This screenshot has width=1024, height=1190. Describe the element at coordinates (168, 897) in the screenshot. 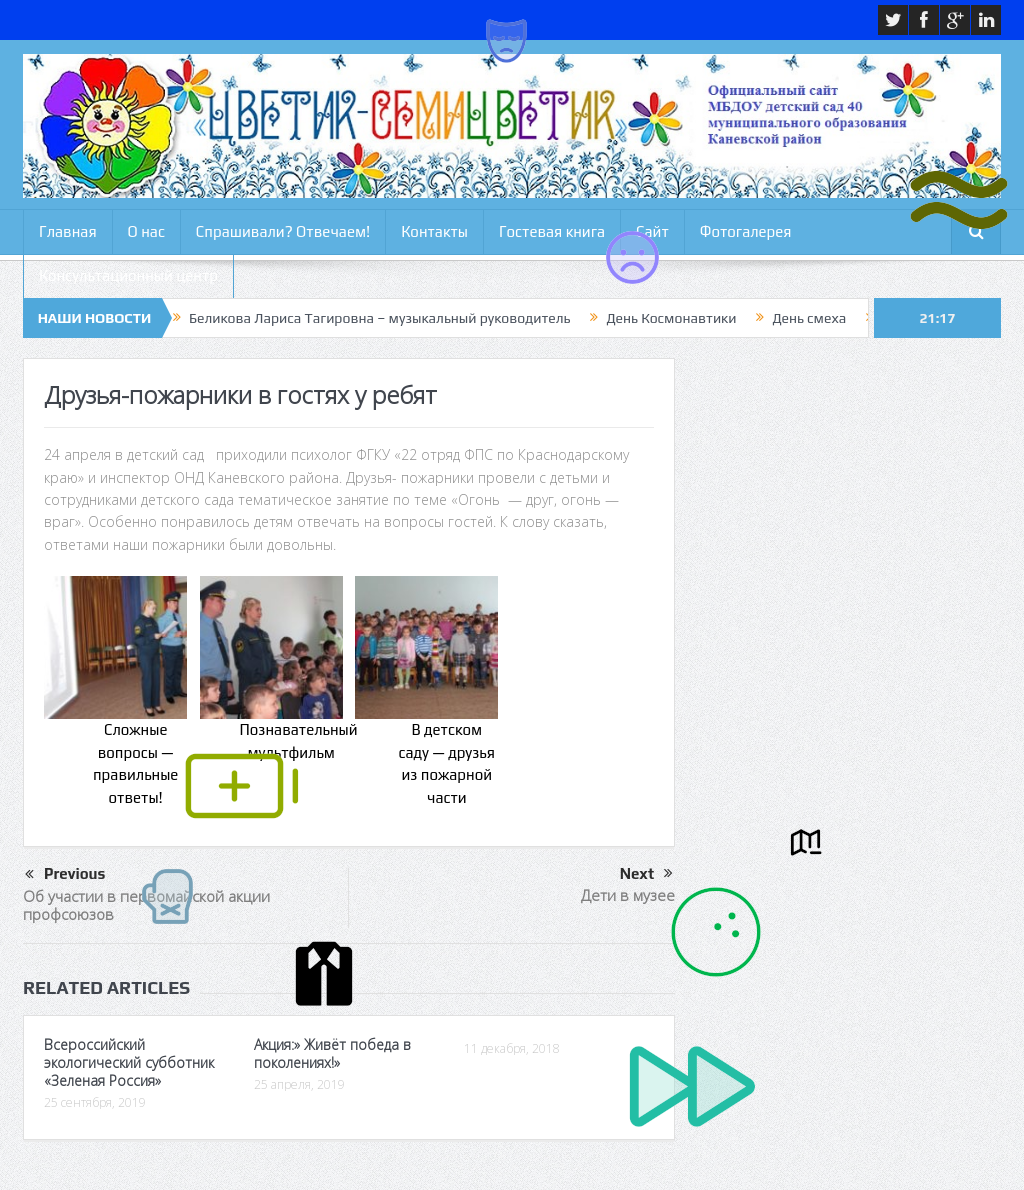

I see `access boxing or combat sports content` at that location.